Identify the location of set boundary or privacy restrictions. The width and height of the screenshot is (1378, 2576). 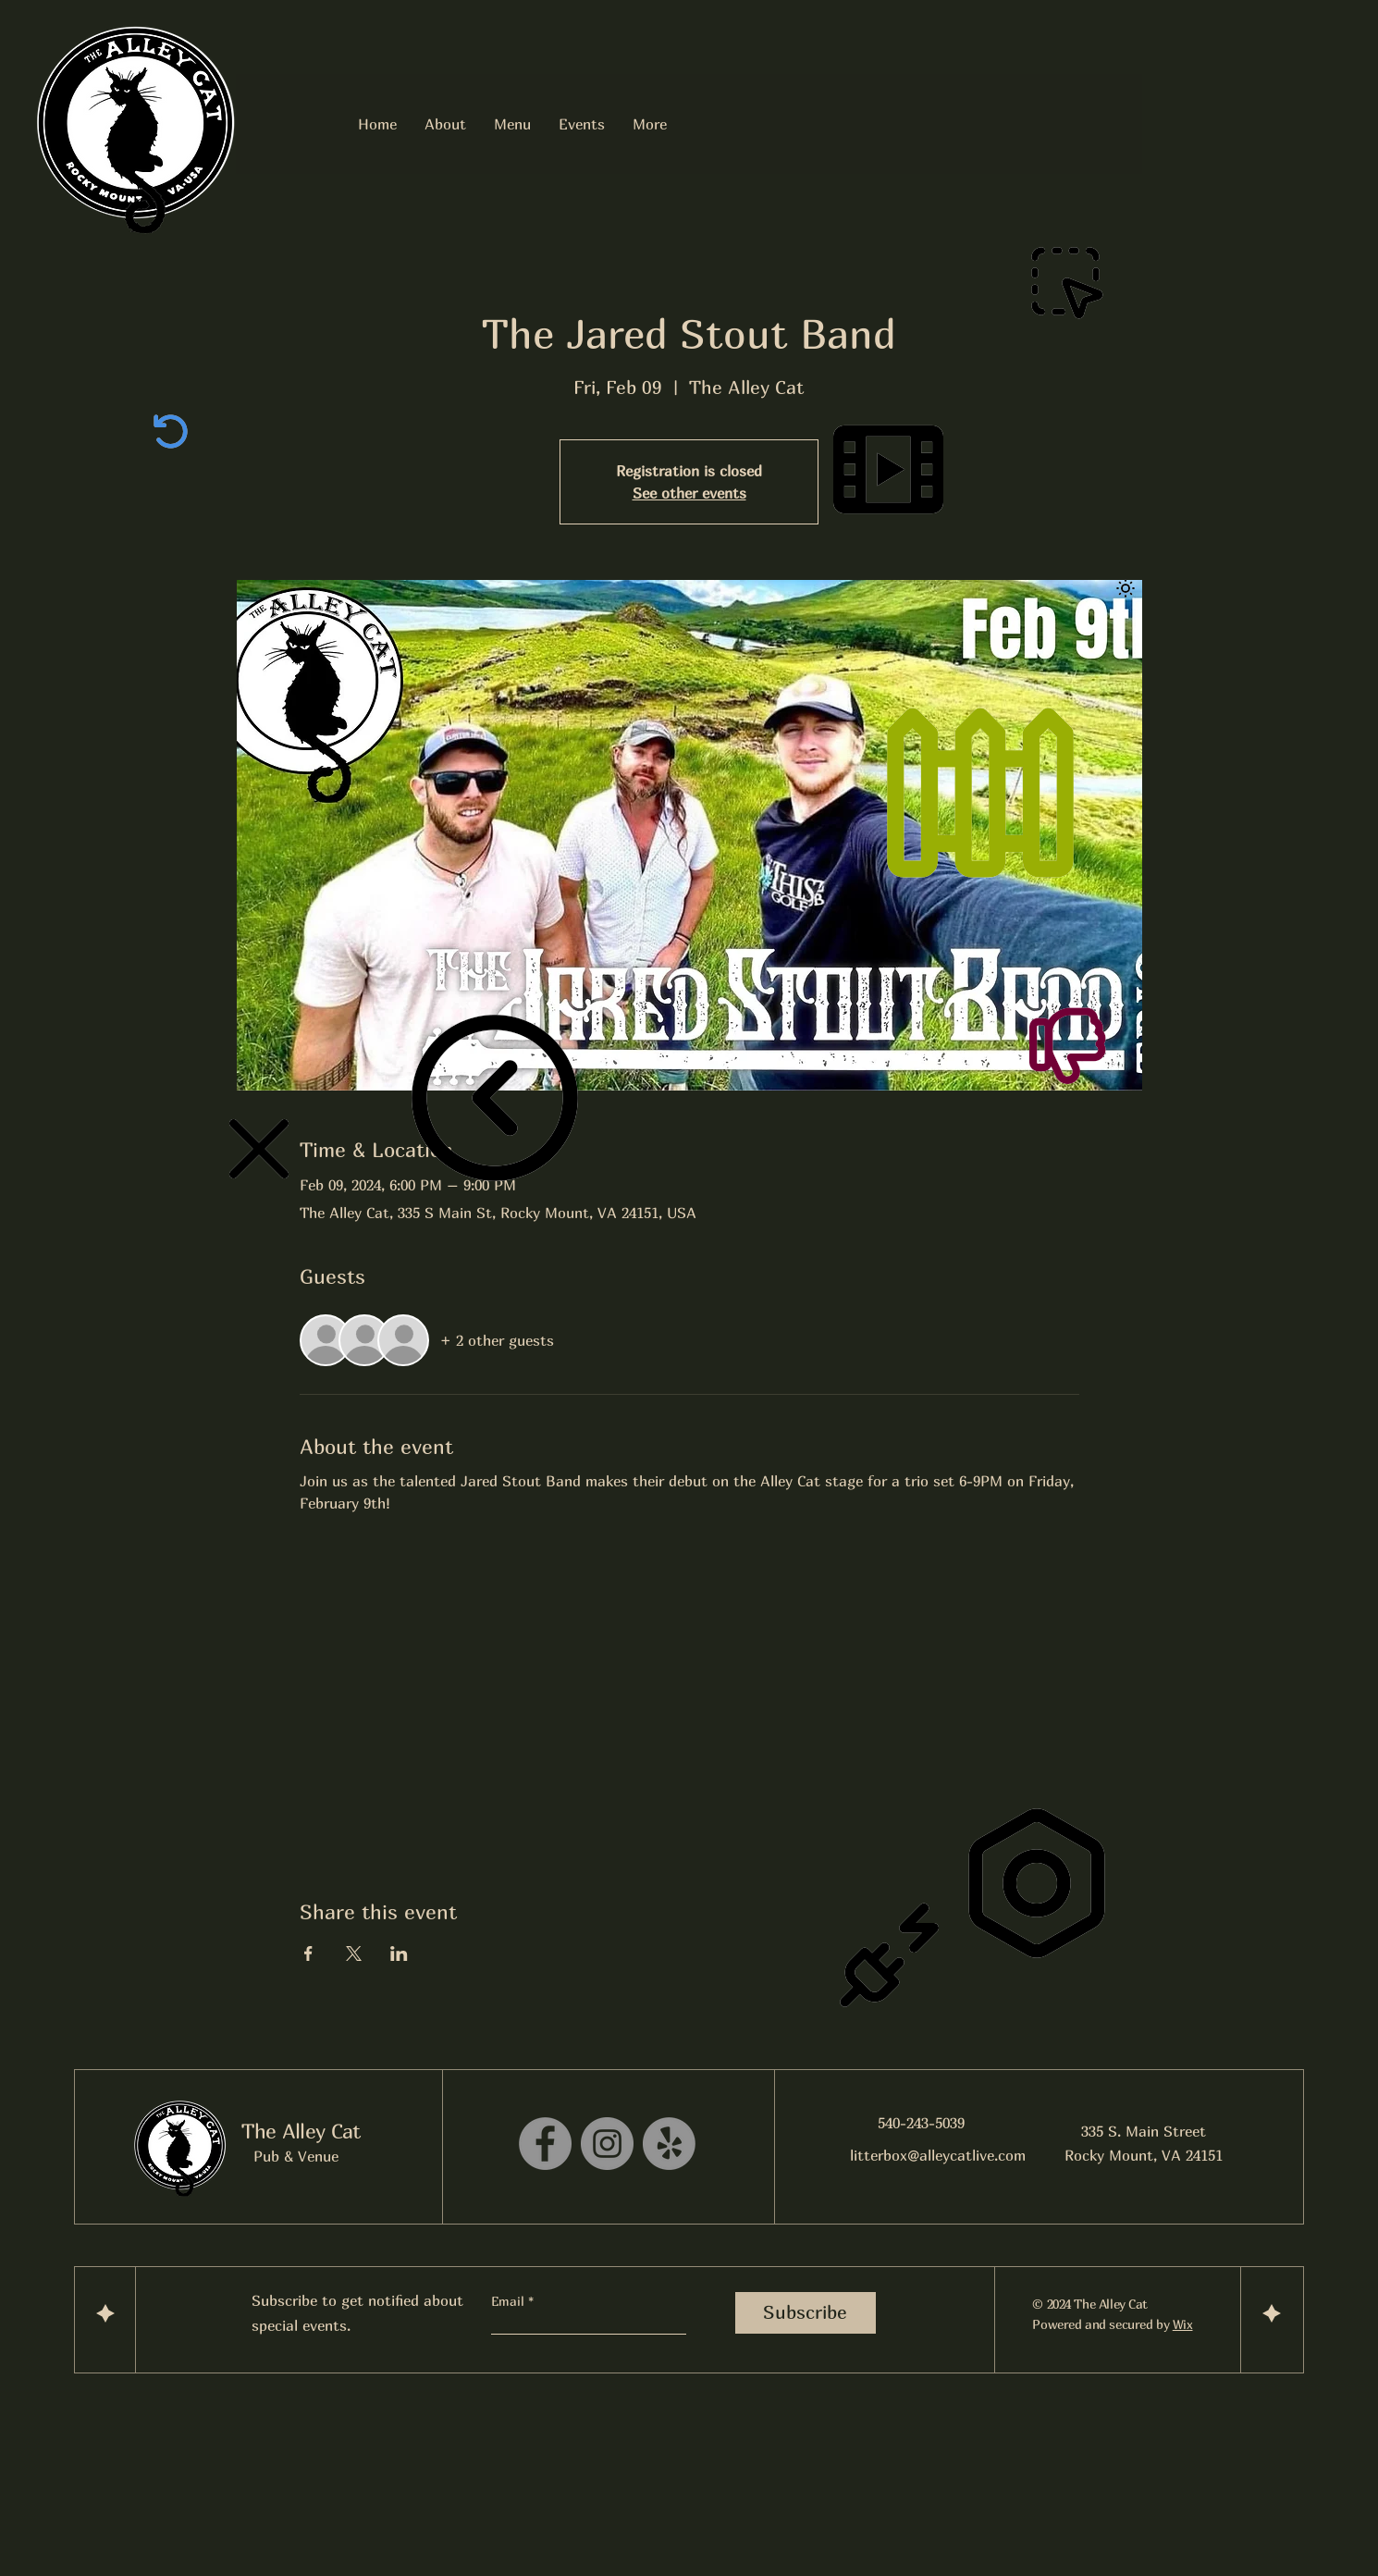
(980, 793).